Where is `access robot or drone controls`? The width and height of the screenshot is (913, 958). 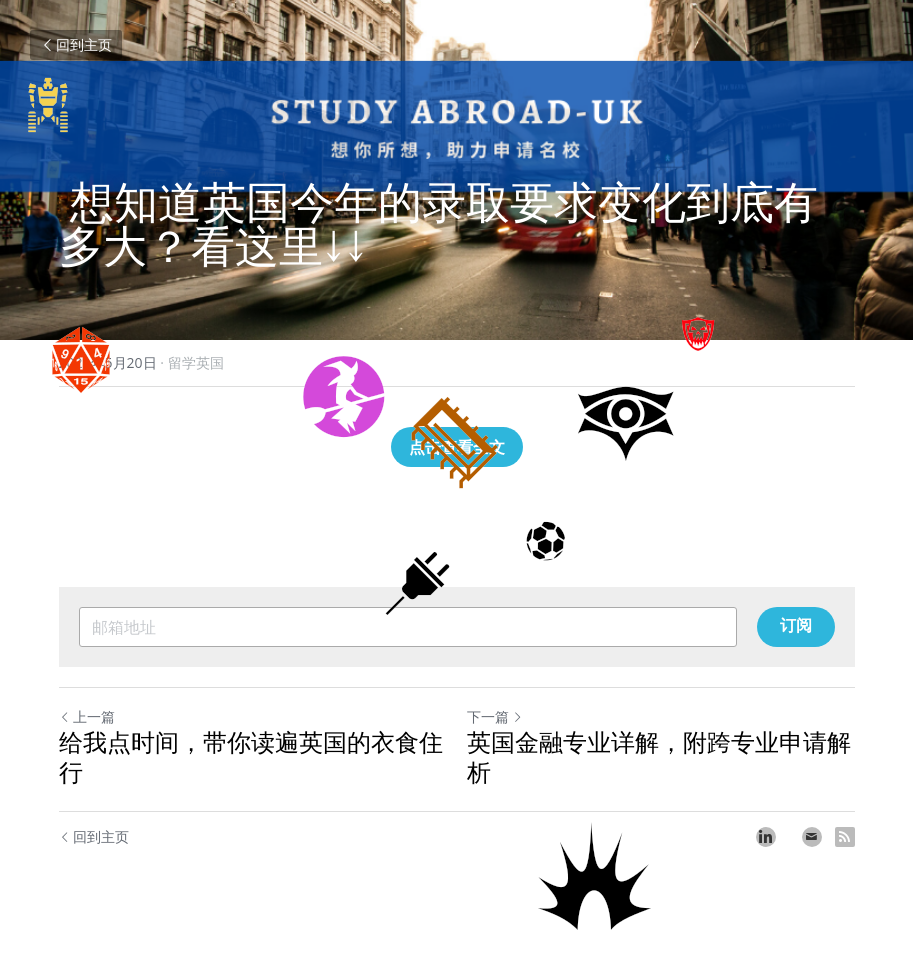
access robot or drone controls is located at coordinates (48, 105).